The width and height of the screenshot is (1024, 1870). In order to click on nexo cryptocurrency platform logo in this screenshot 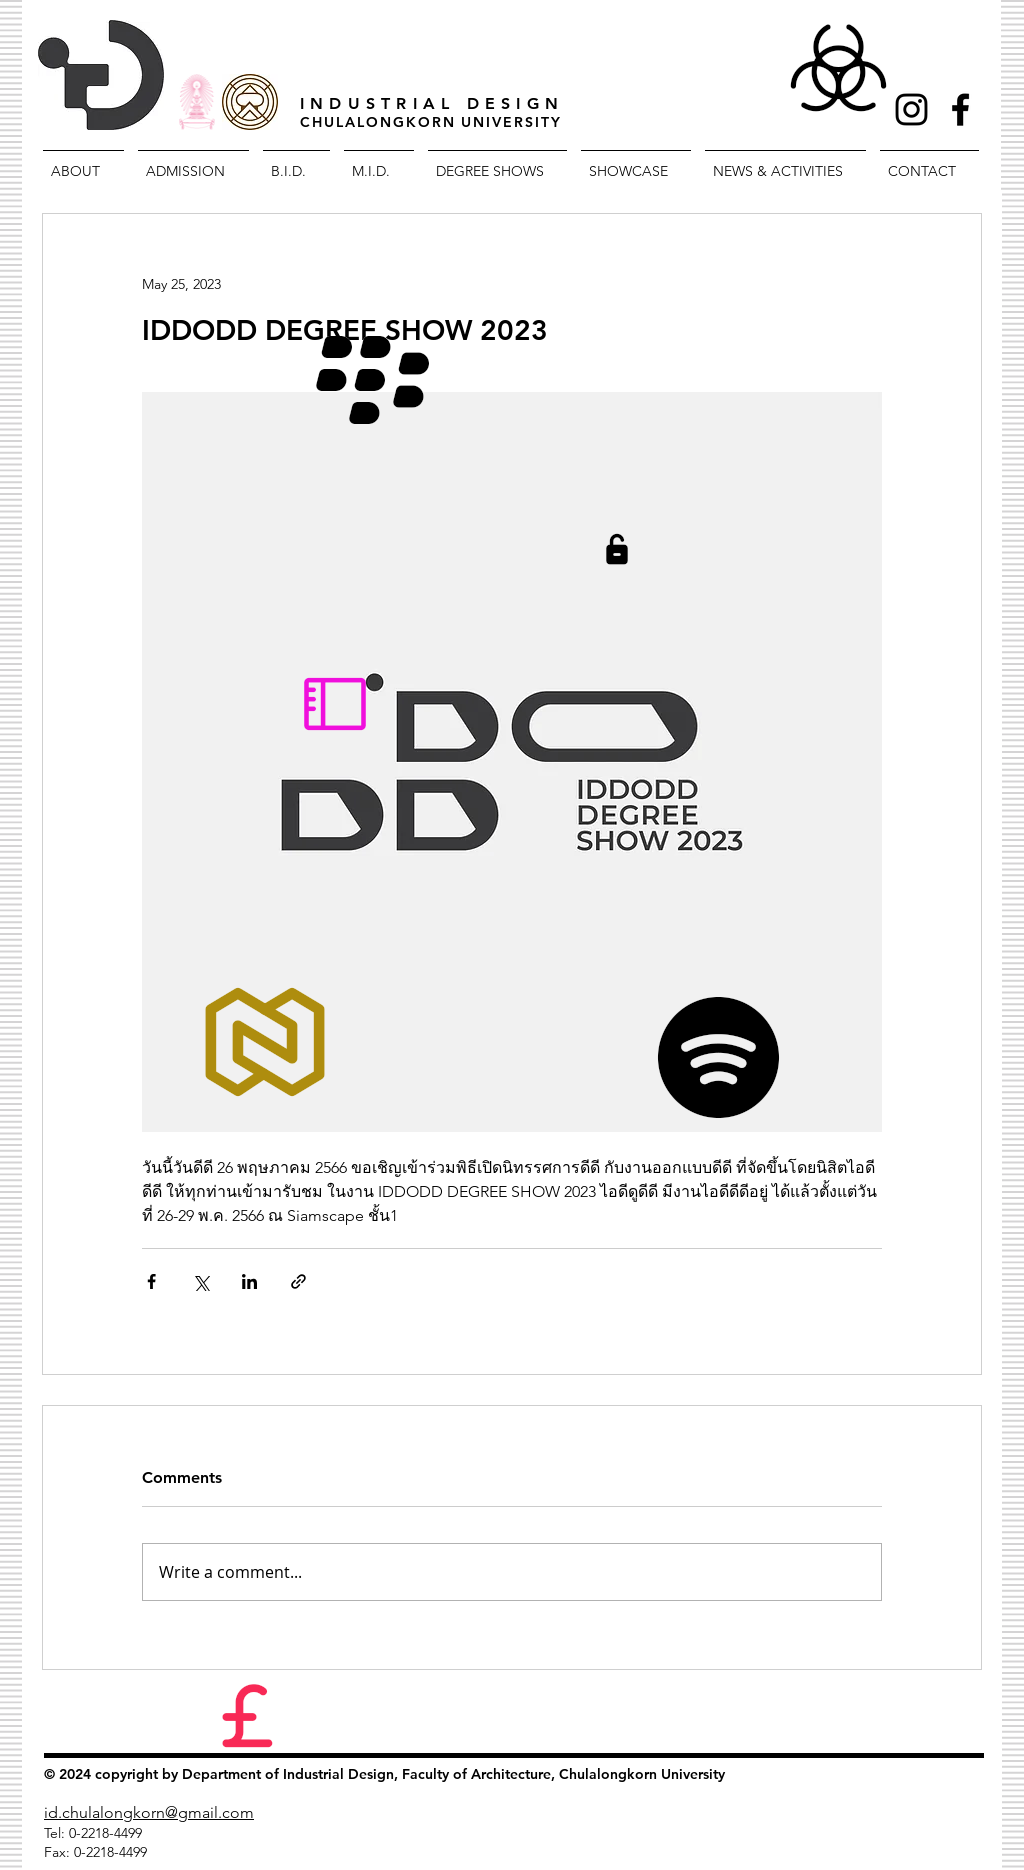, I will do `click(265, 1042)`.